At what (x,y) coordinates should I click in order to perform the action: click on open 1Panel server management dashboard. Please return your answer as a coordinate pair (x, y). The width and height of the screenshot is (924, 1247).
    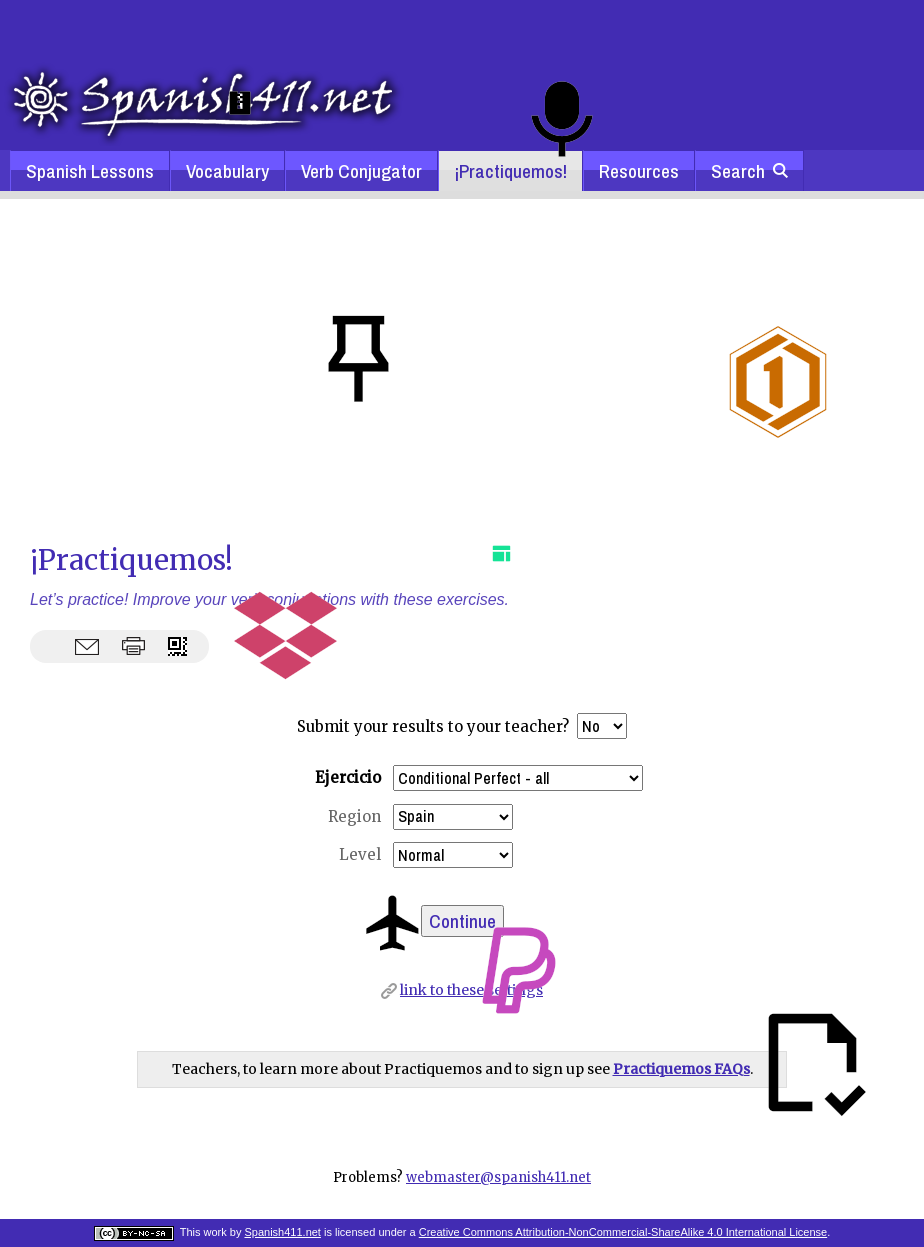
    Looking at the image, I should click on (778, 382).